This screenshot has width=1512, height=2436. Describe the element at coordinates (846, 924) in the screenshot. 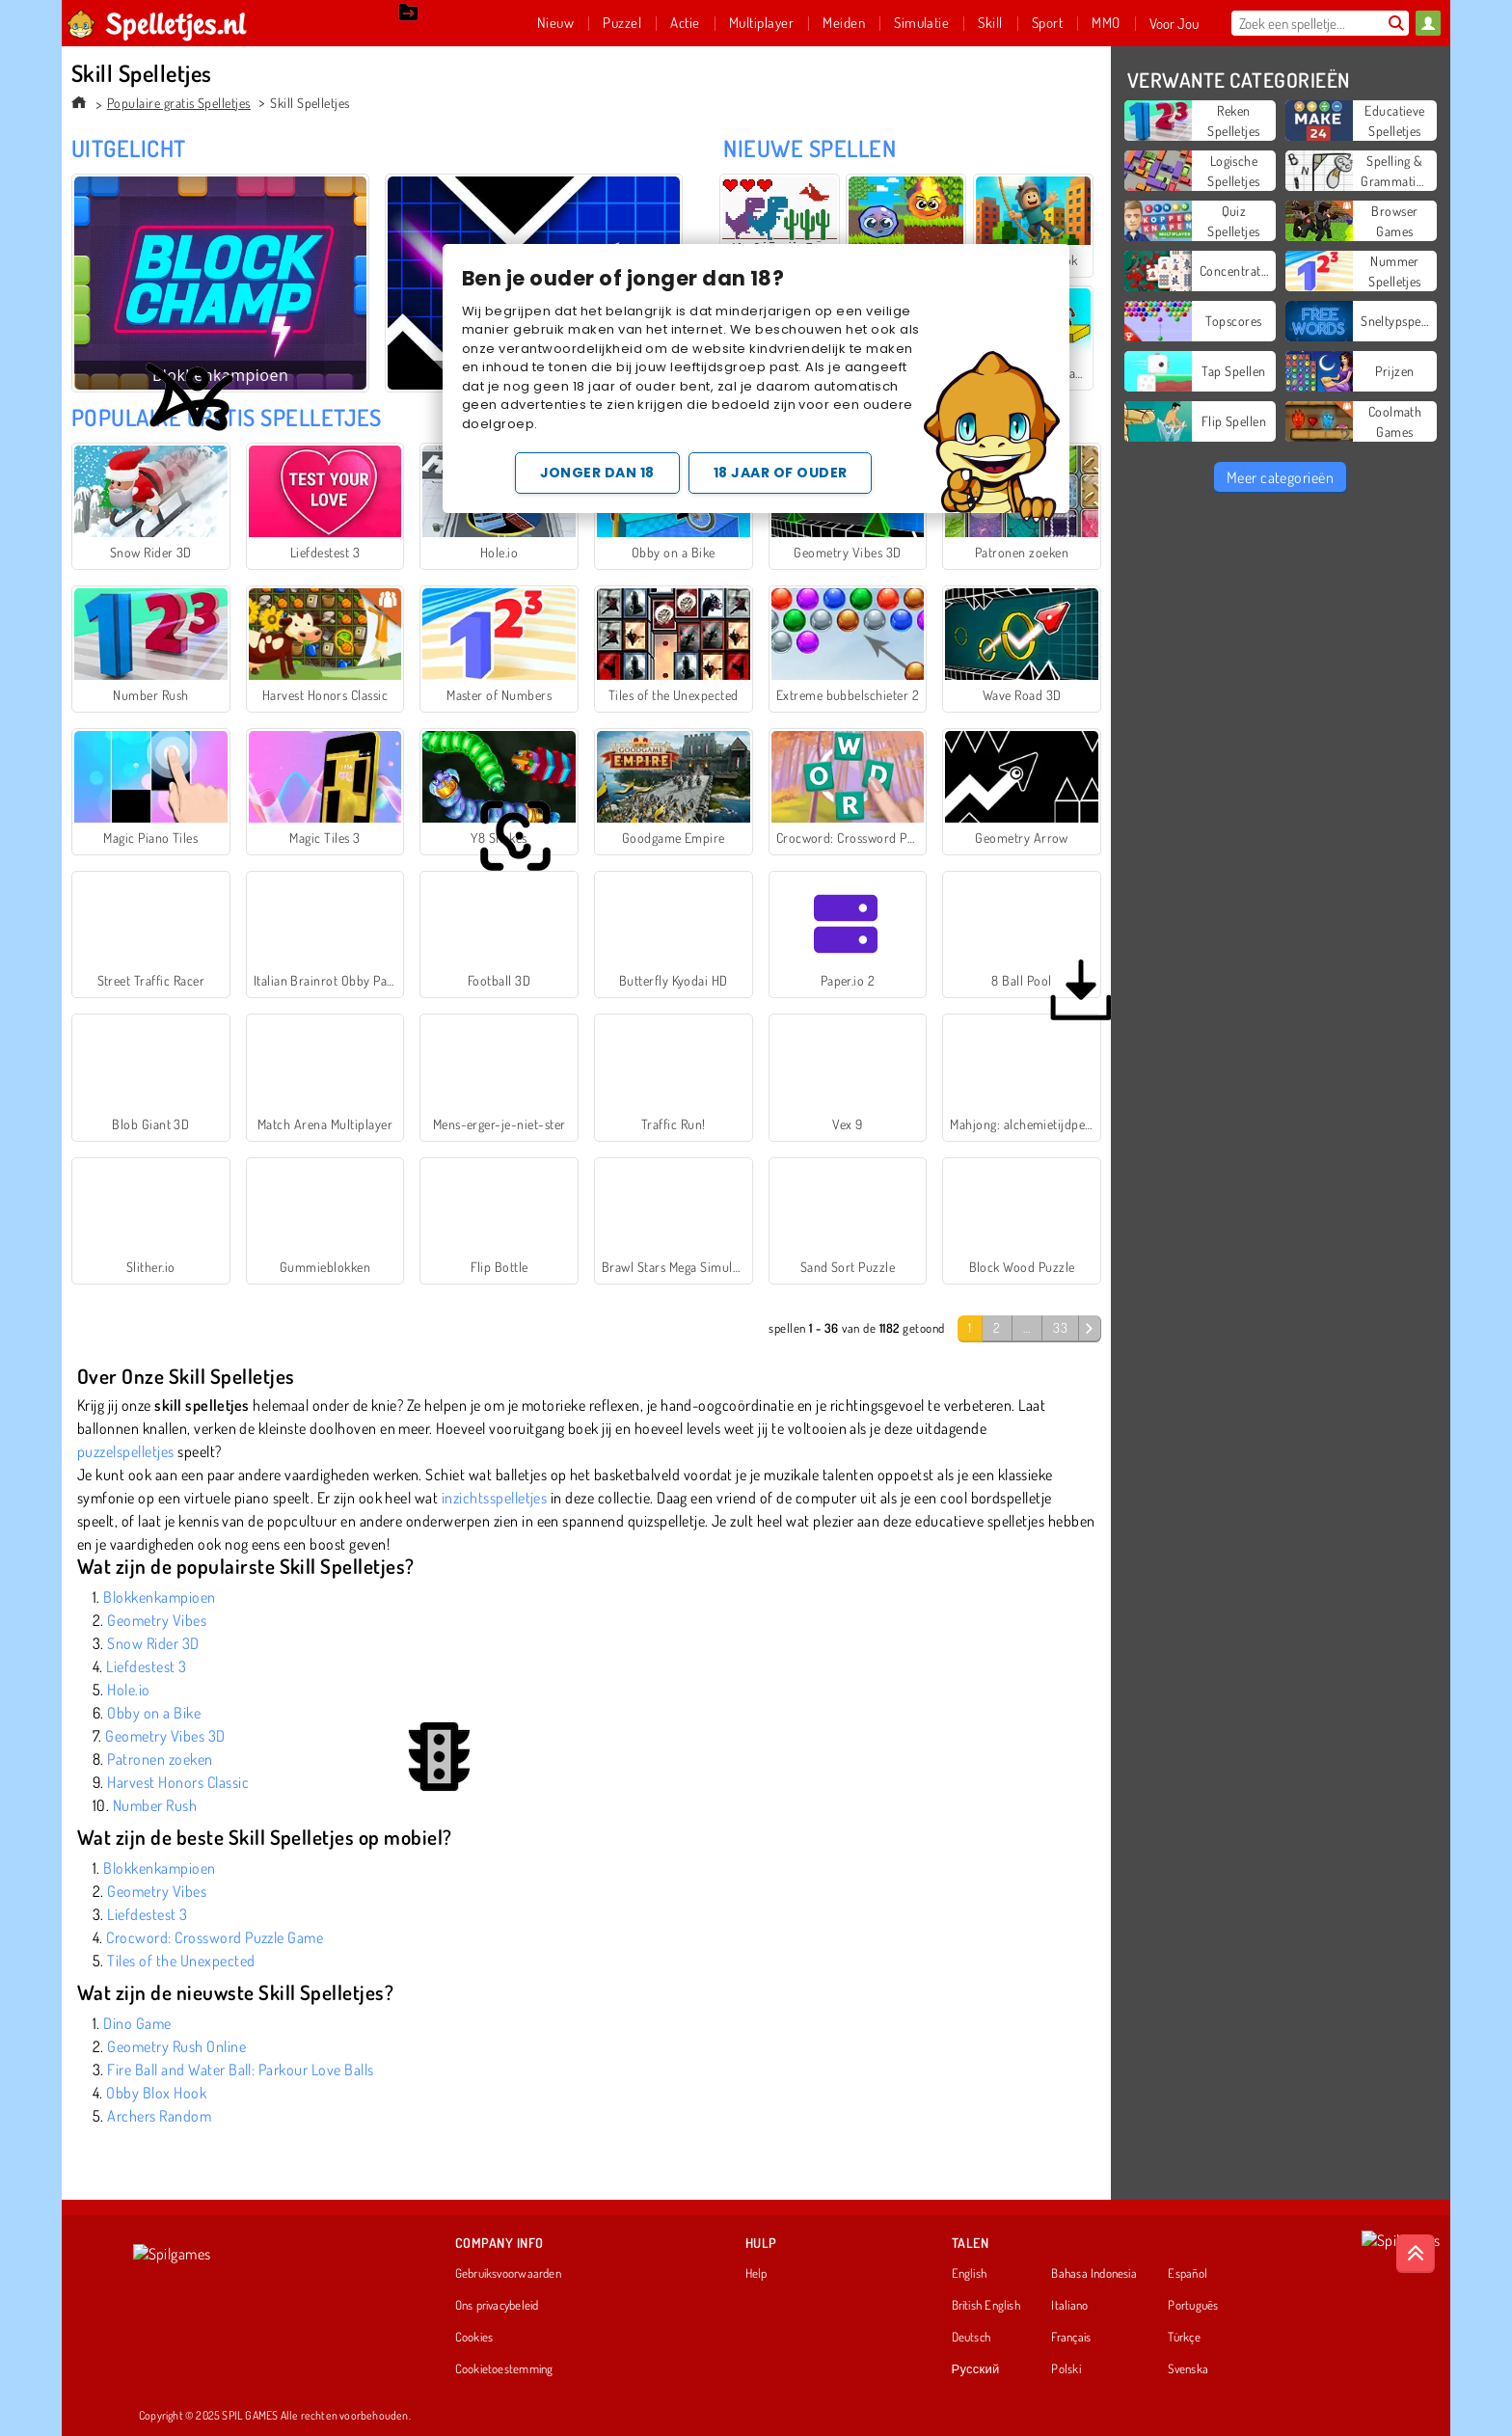

I see `access storage or server settings` at that location.